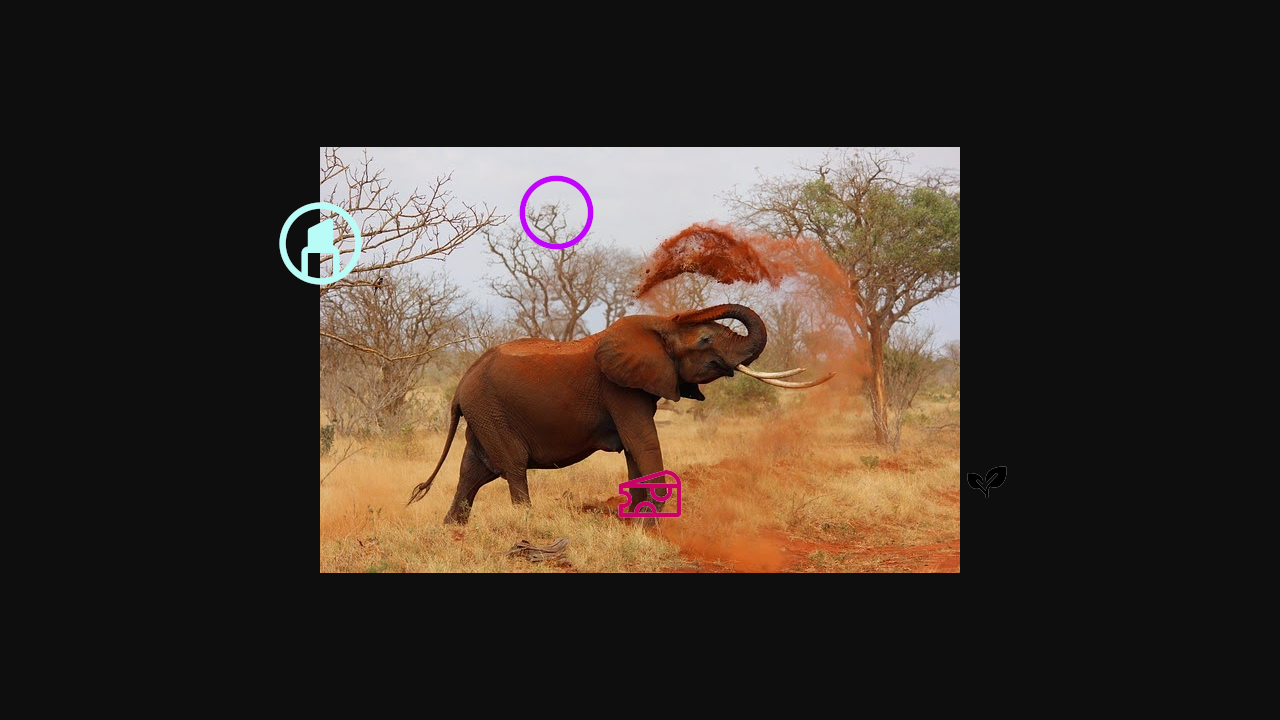 Image resolution: width=1280 pixels, height=720 pixels. Describe the element at coordinates (556, 212) in the screenshot. I see `unselected radio button or checkbox option` at that location.